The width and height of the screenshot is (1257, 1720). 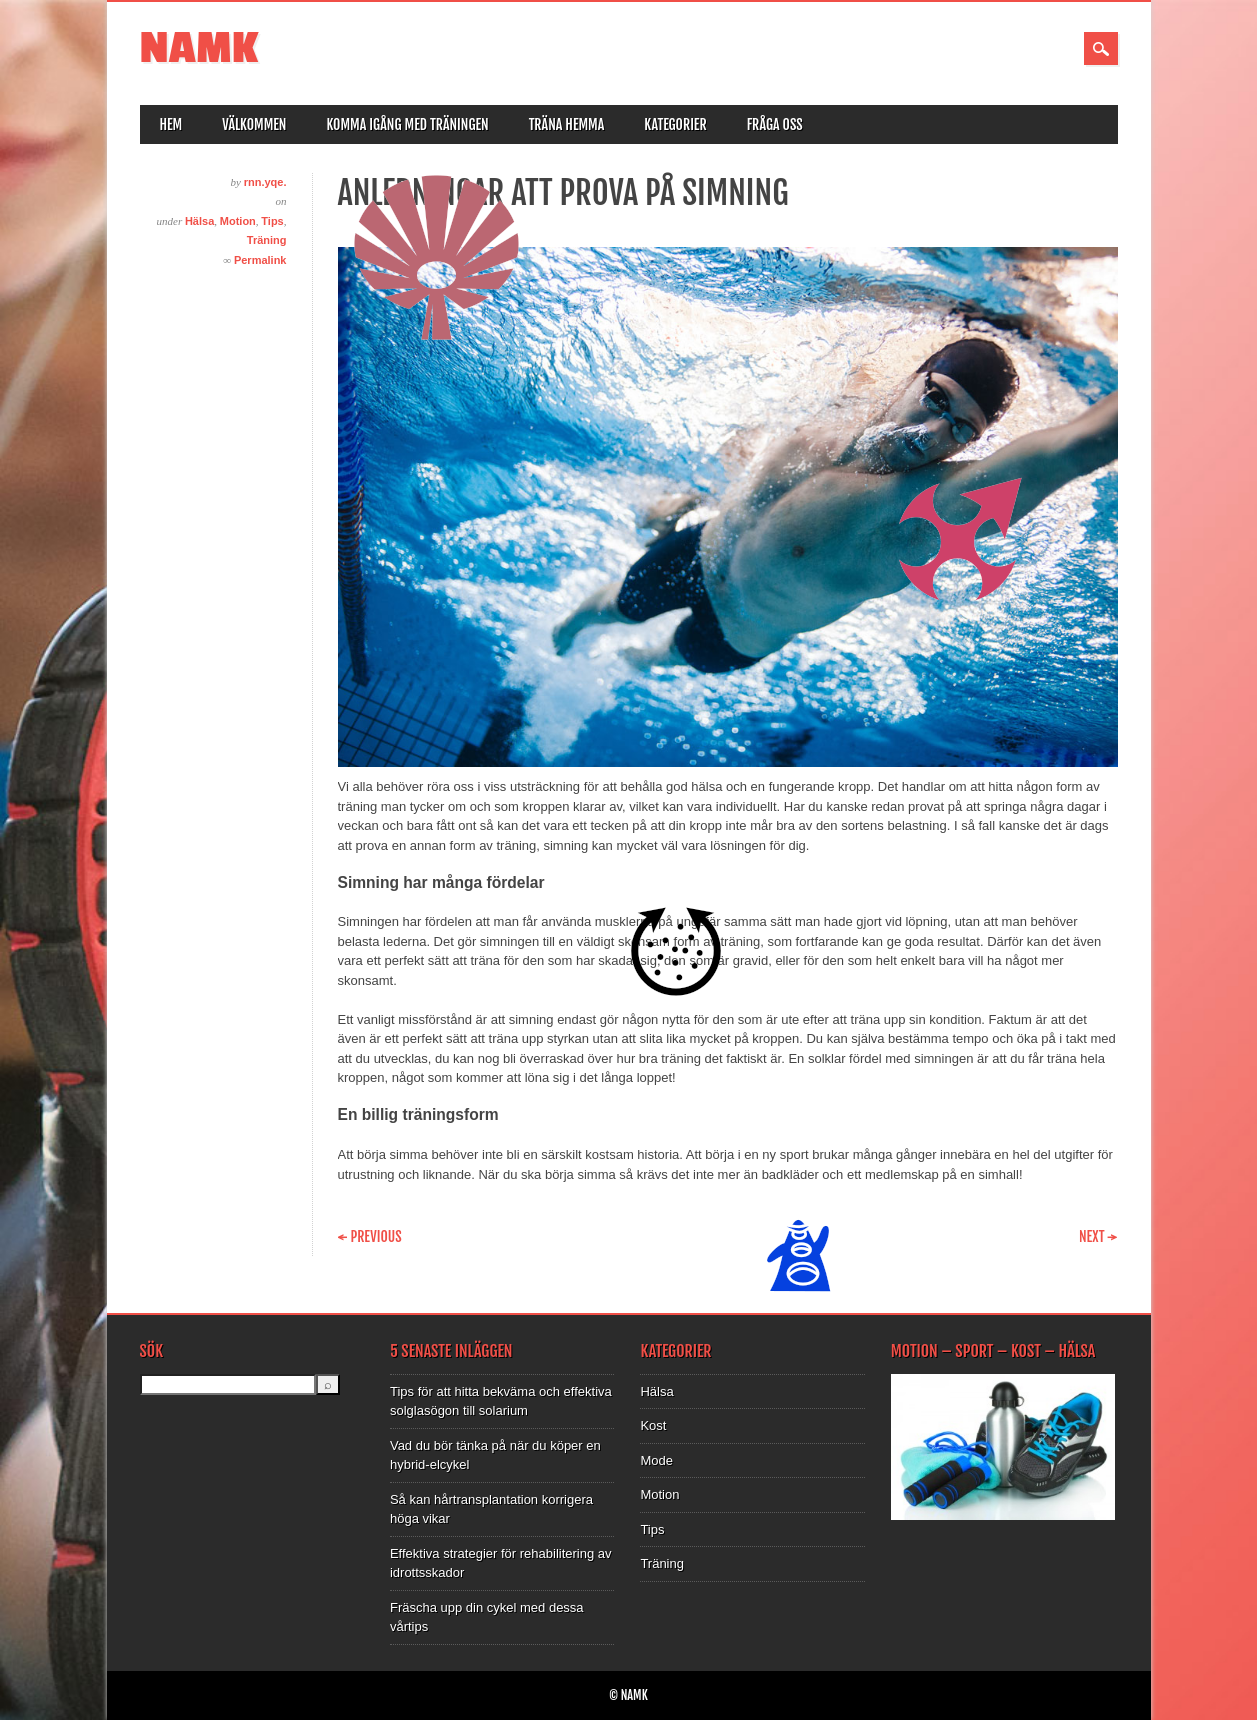 I want to click on select shuriken weapon in game inventory, so click(x=960, y=537).